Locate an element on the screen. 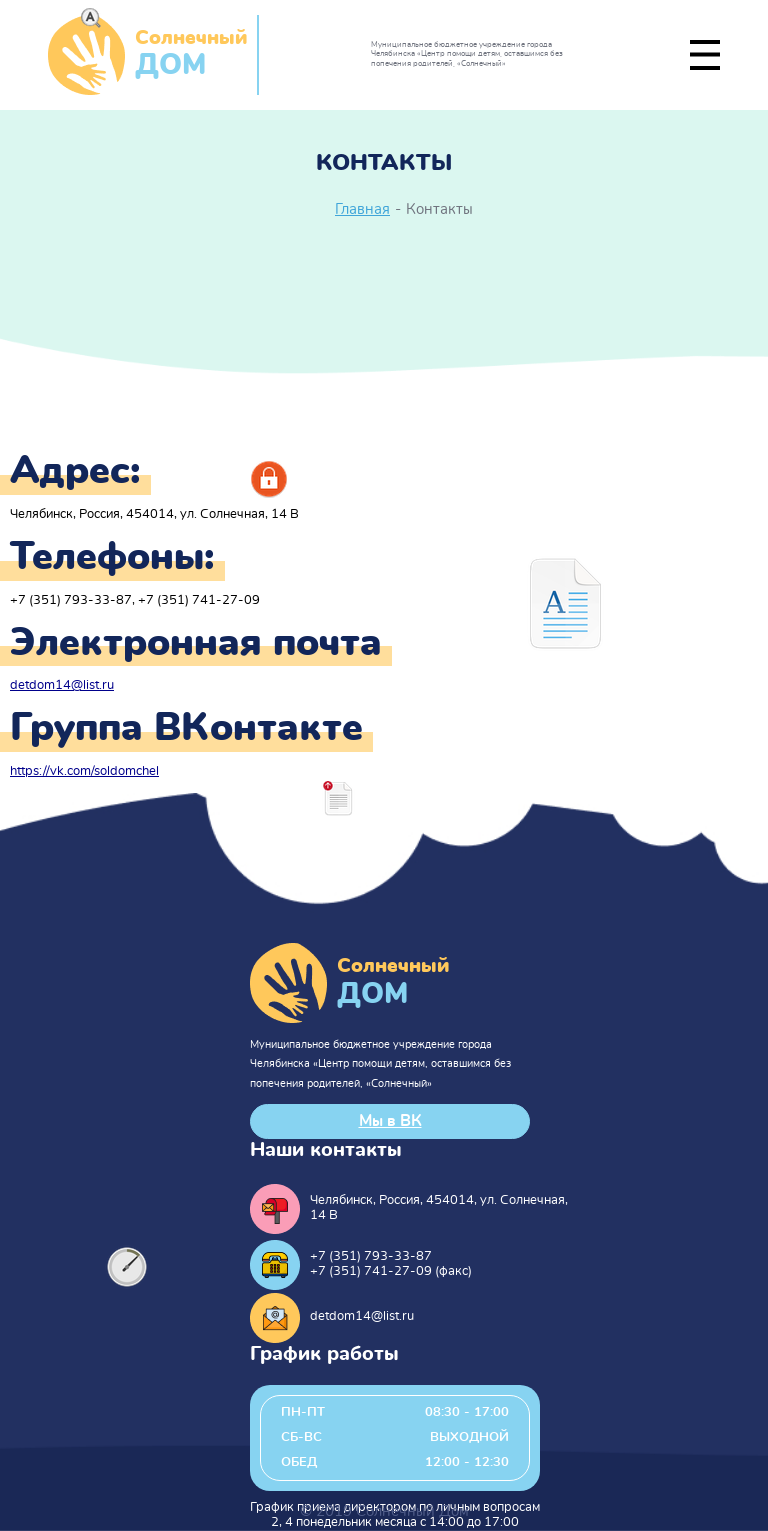 This screenshot has height=1531, width=768. launch sysprof system profiler is located at coordinates (127, 1267).